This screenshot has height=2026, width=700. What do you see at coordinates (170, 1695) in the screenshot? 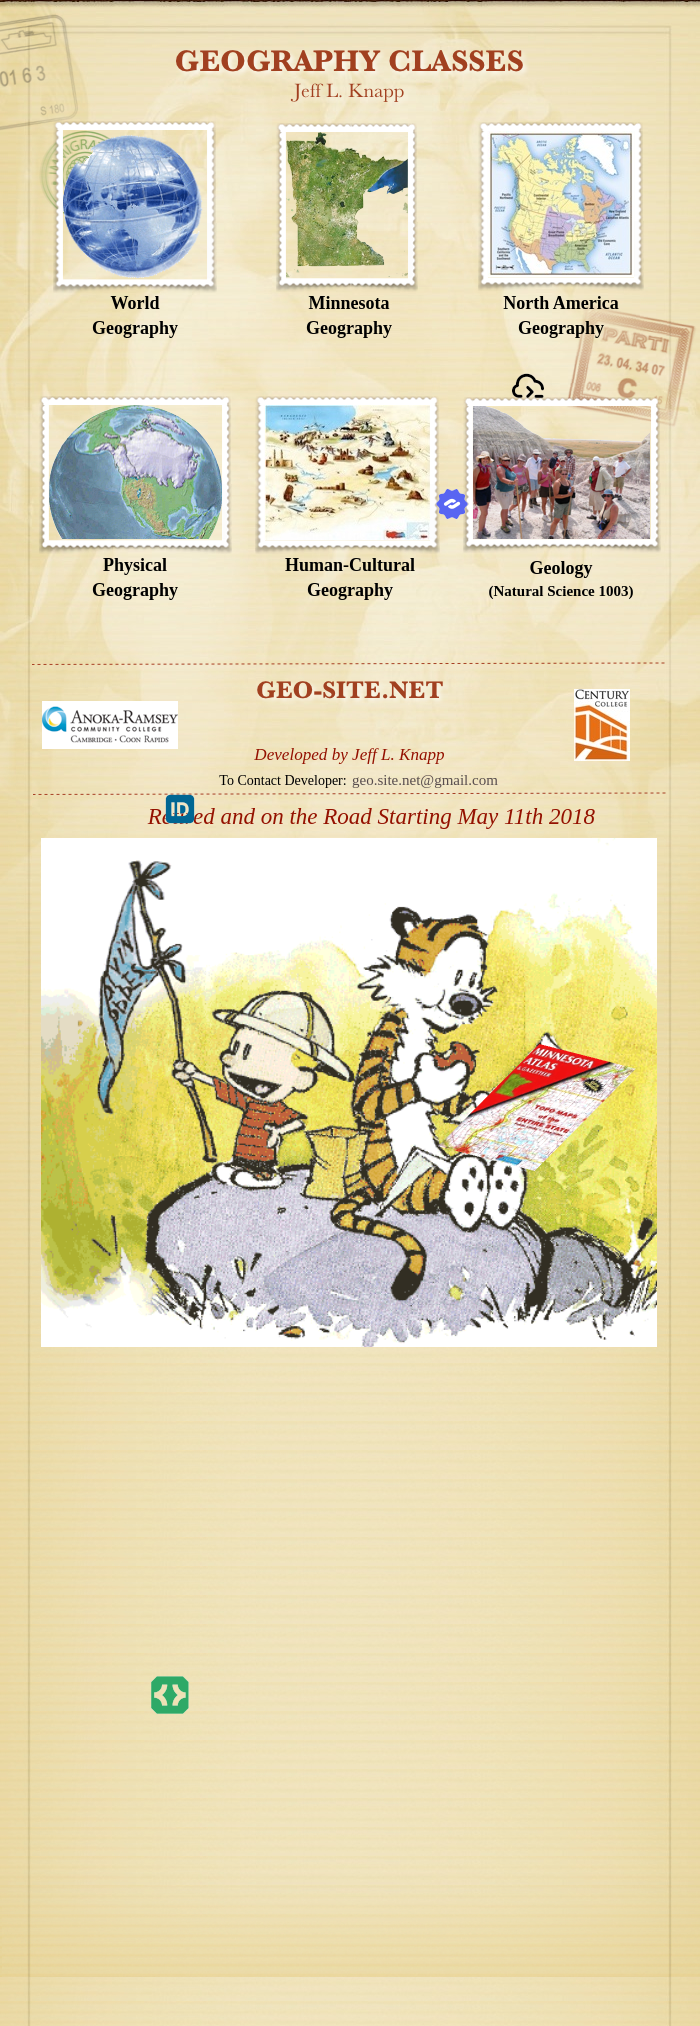
I see `indicates active developer badge status on Discord` at bounding box center [170, 1695].